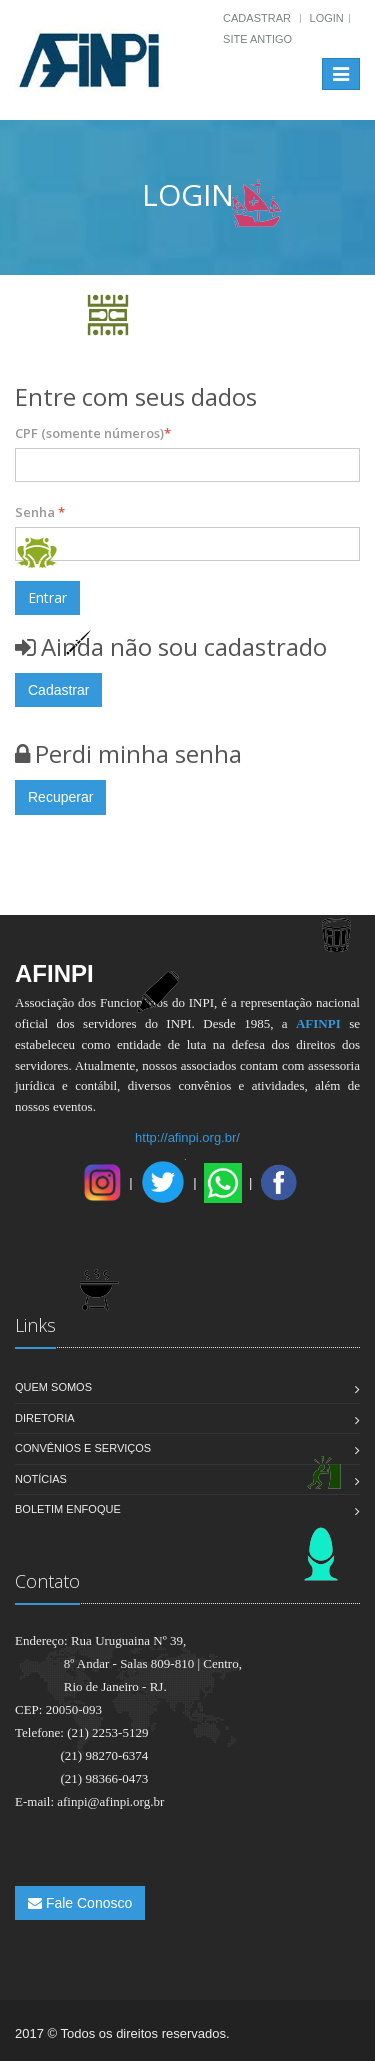 The image size is (375, 2061). Describe the element at coordinates (324, 1472) in the screenshot. I see `push to activate or move an object` at that location.